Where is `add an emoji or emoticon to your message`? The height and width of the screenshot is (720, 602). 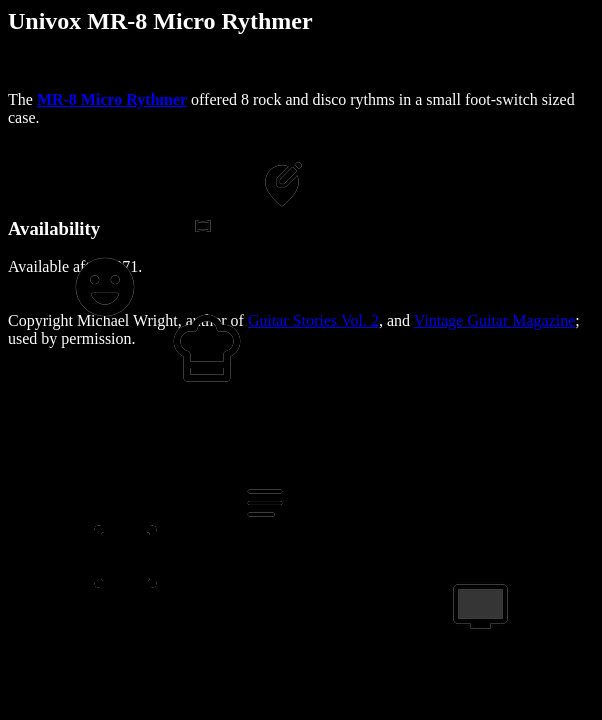 add an emoji or emoticon to your message is located at coordinates (105, 287).